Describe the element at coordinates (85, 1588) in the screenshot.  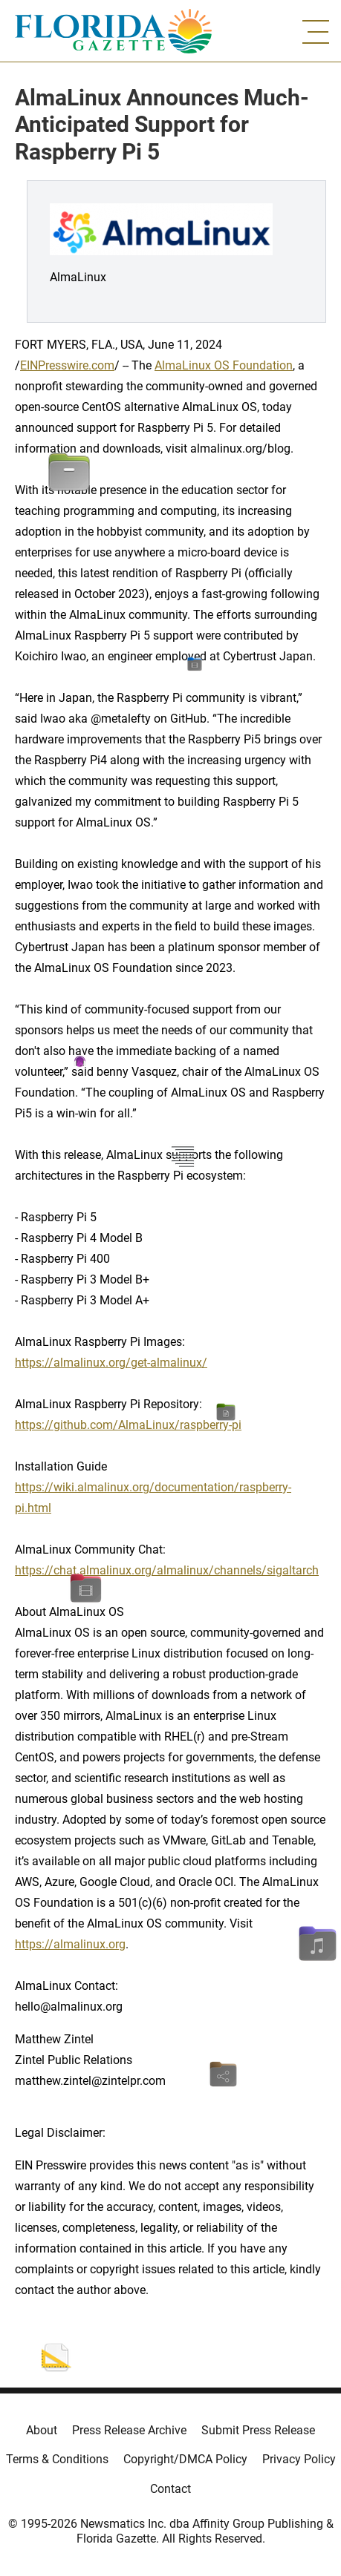
I see `open videos folder` at that location.